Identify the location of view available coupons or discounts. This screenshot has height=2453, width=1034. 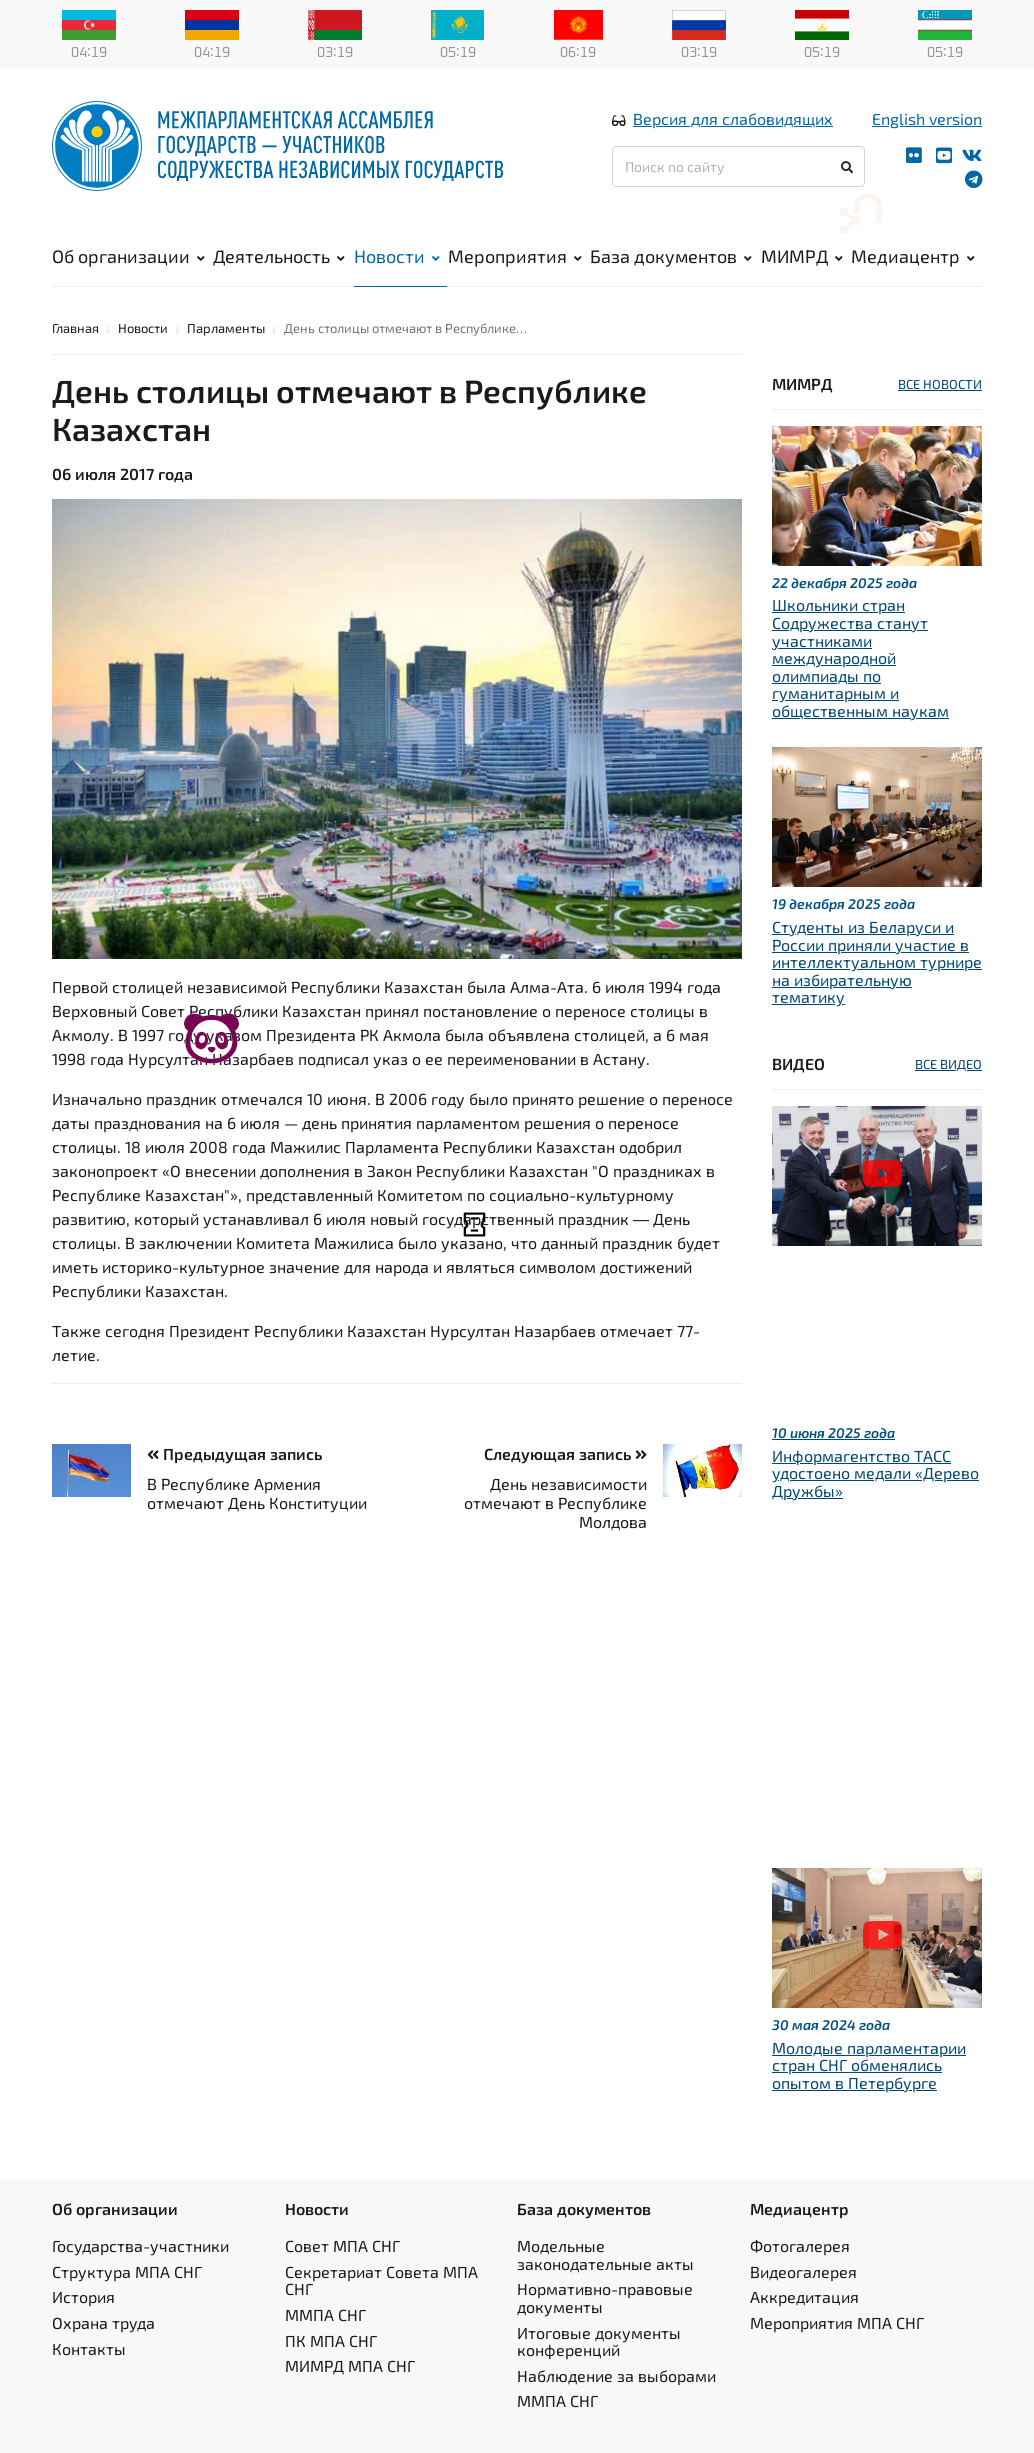
(474, 1224).